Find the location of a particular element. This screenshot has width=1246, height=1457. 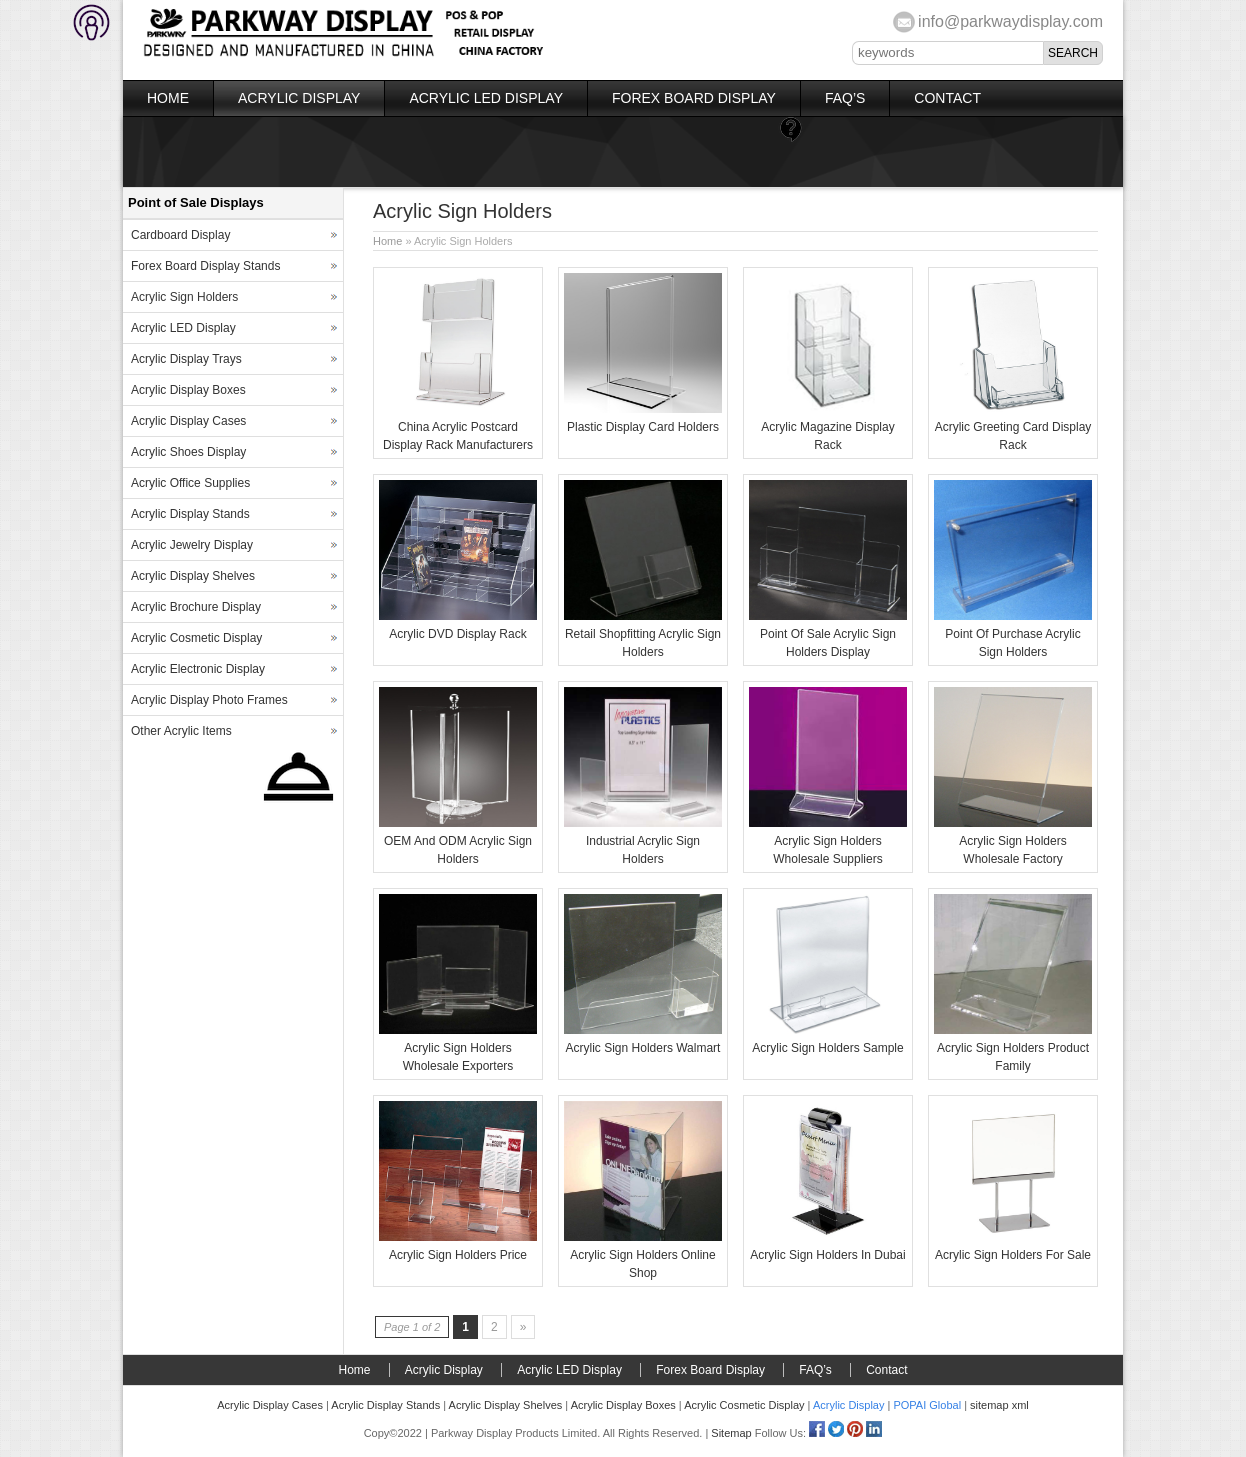

contact customer support is located at coordinates (791, 129).